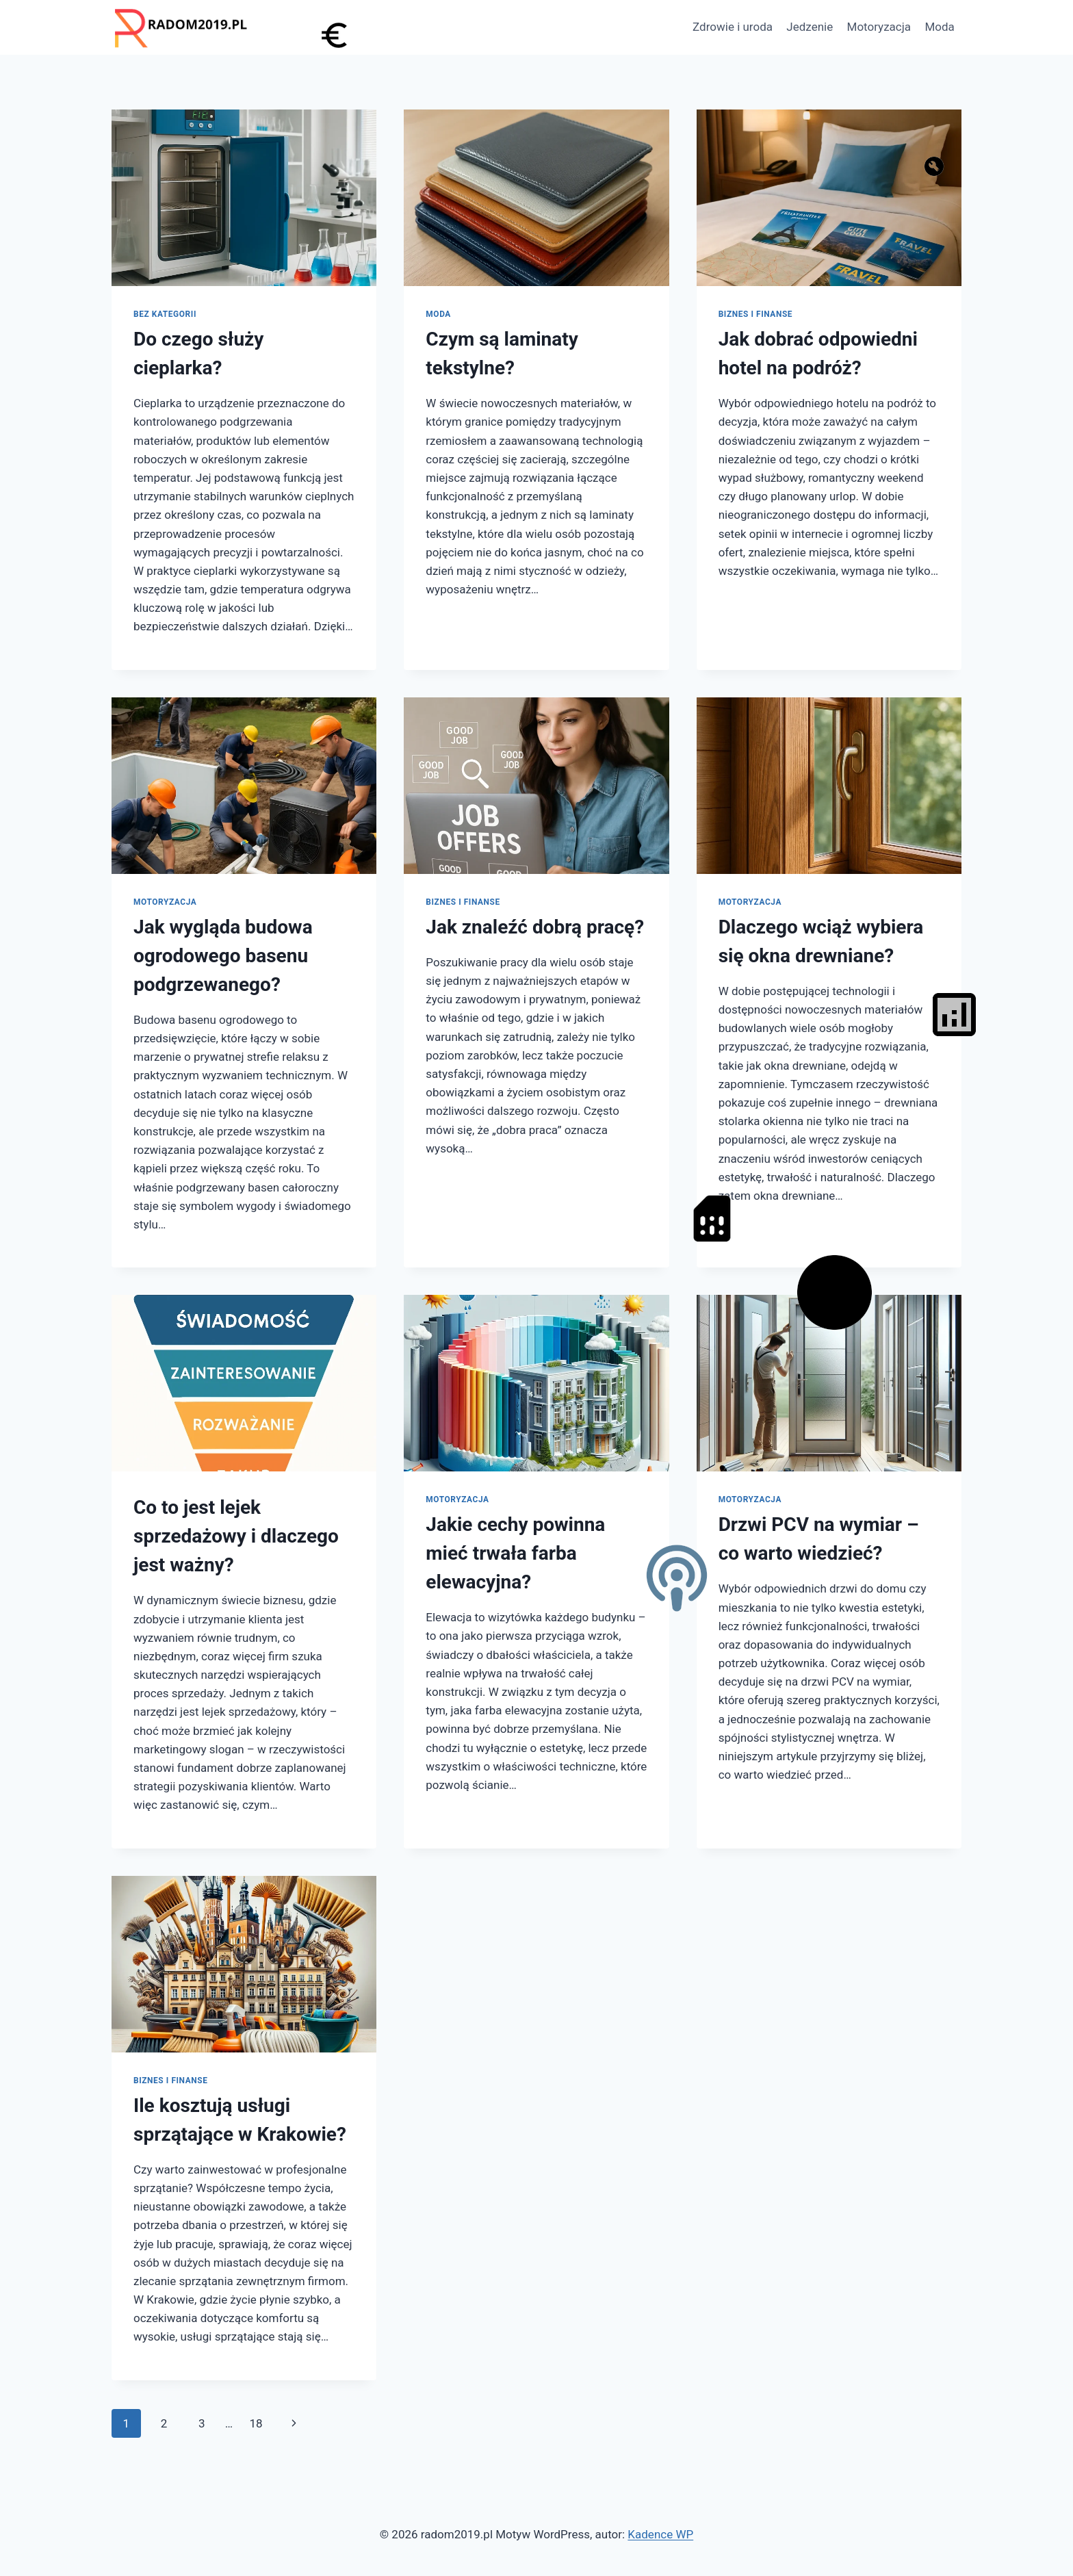  I want to click on confirm or complete an action, so click(834, 1292).